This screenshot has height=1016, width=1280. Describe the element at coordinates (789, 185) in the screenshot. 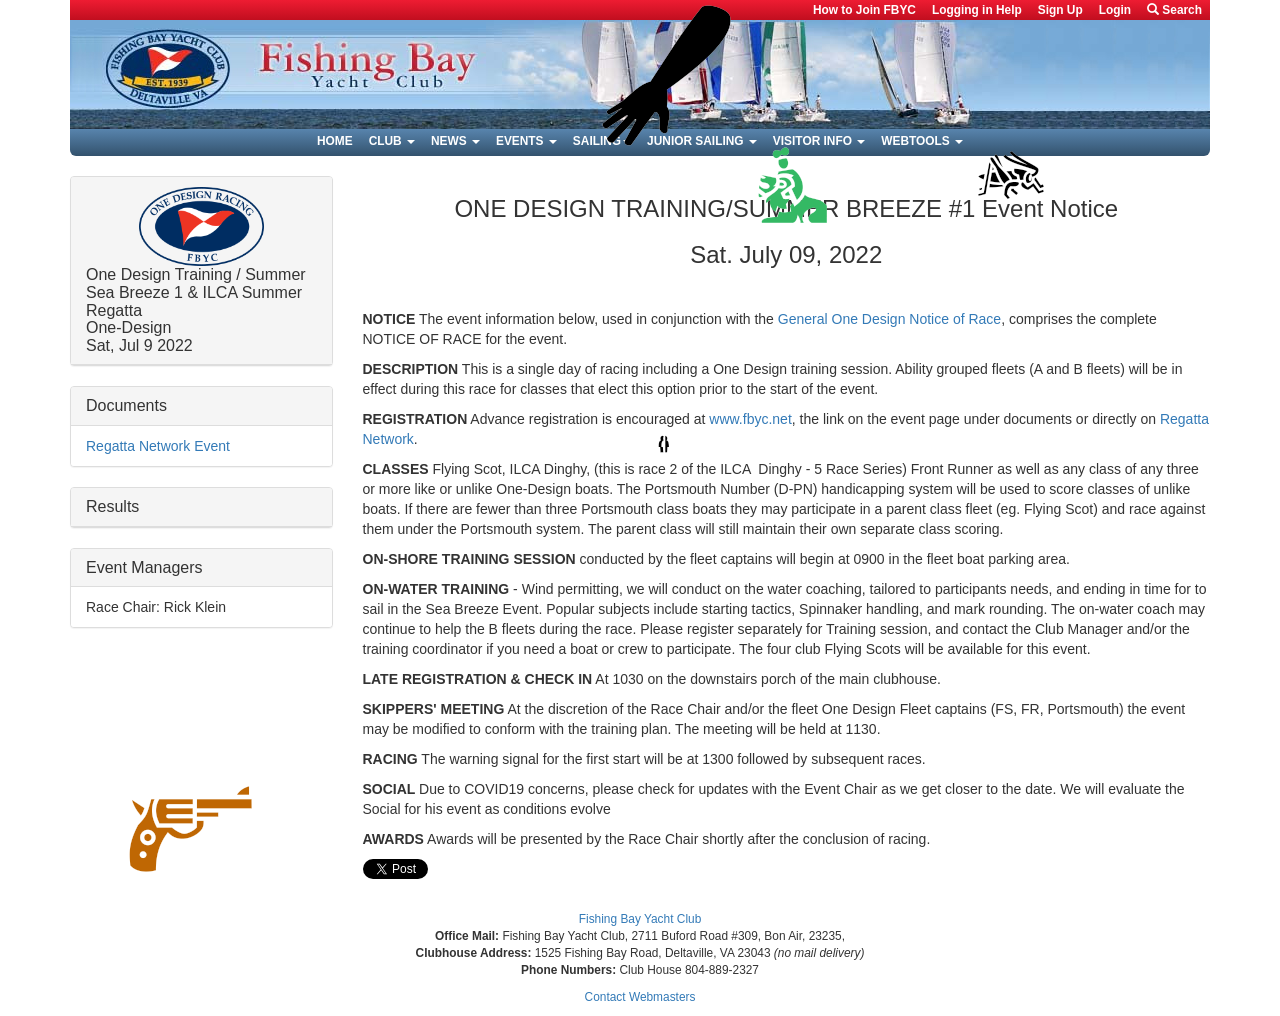

I see `strength tarot card icon` at that location.